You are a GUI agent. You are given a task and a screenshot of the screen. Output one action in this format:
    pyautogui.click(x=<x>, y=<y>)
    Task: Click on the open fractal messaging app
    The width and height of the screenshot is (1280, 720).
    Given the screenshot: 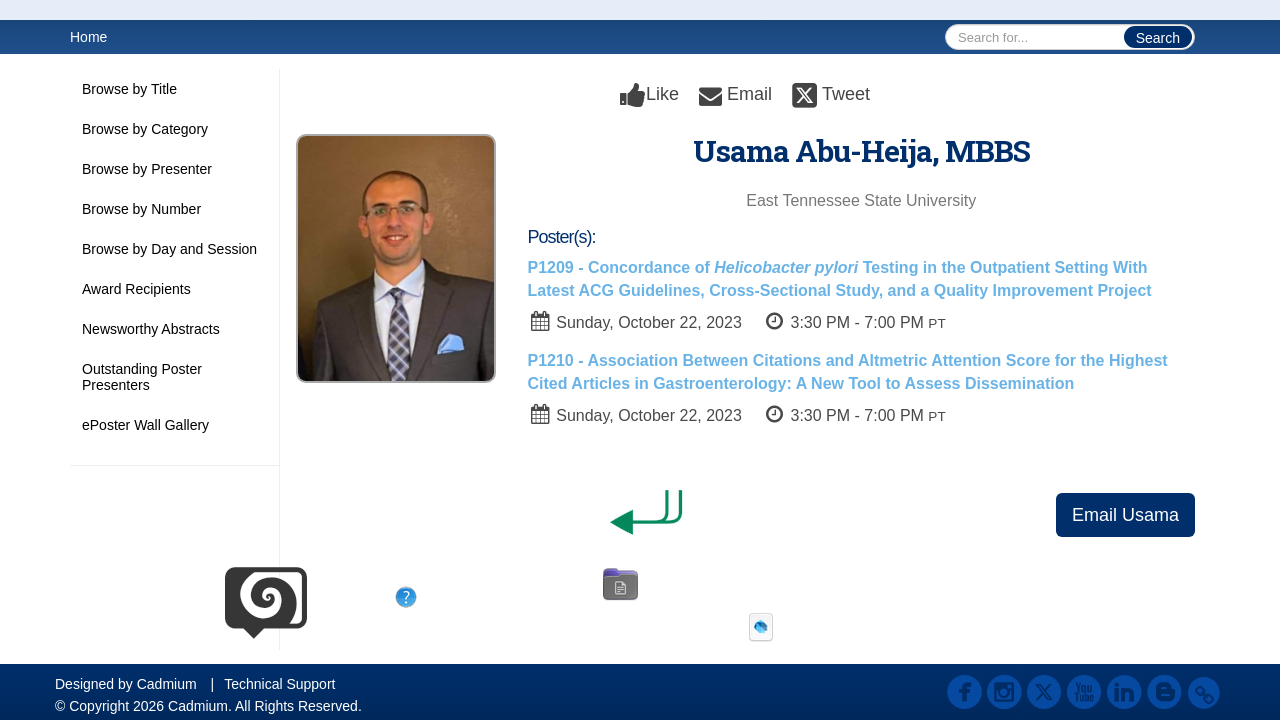 What is the action you would take?
    pyautogui.click(x=266, y=603)
    